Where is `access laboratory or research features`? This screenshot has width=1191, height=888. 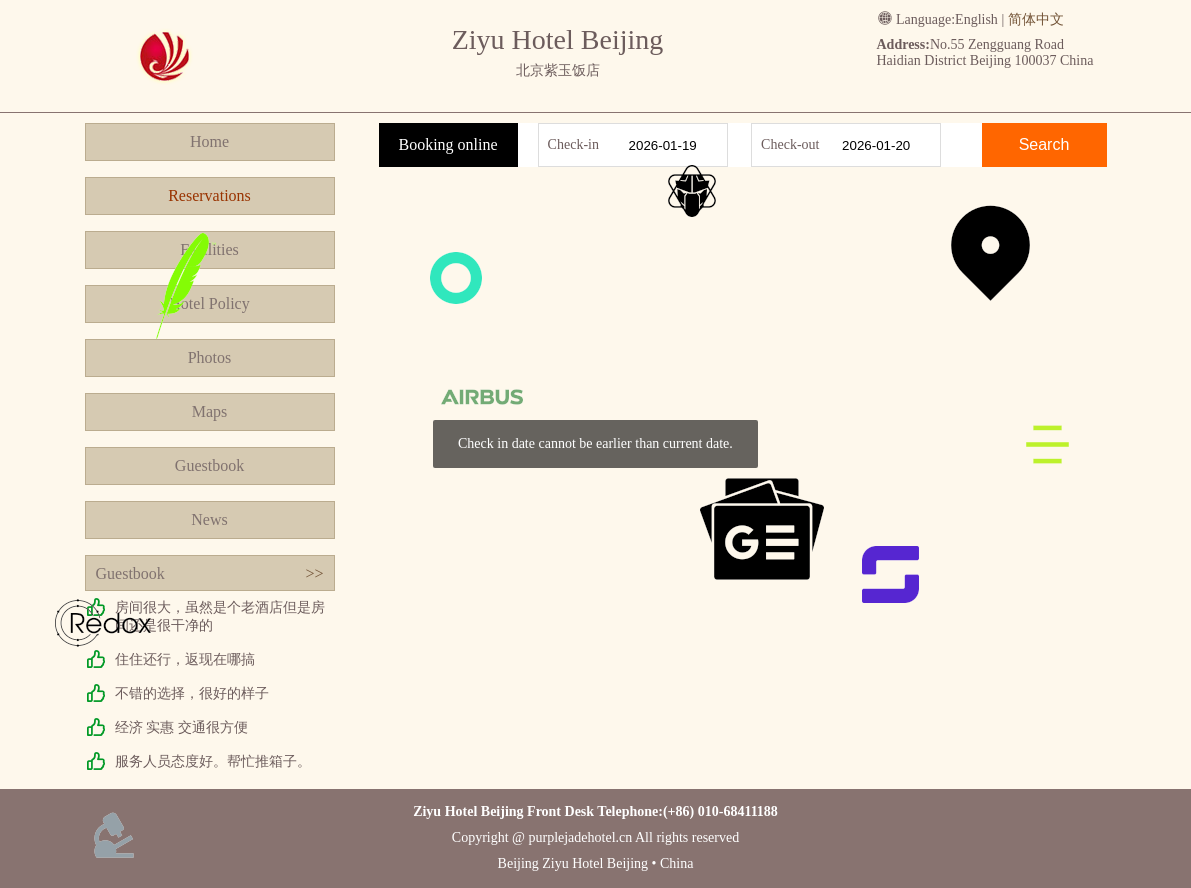 access laboratory or research features is located at coordinates (114, 836).